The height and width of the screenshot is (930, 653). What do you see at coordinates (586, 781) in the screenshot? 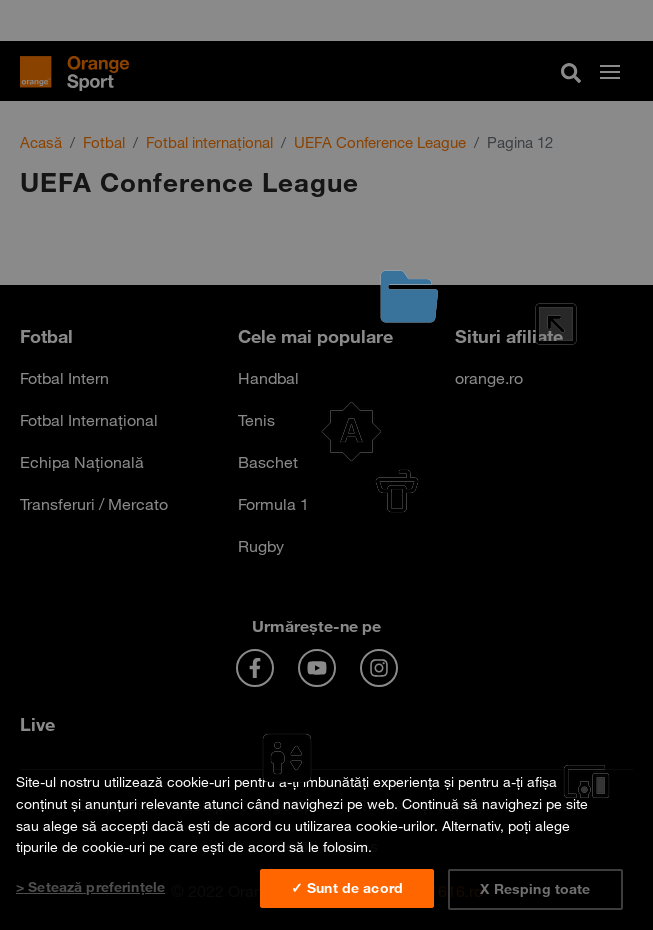
I see `view other connected devices` at bounding box center [586, 781].